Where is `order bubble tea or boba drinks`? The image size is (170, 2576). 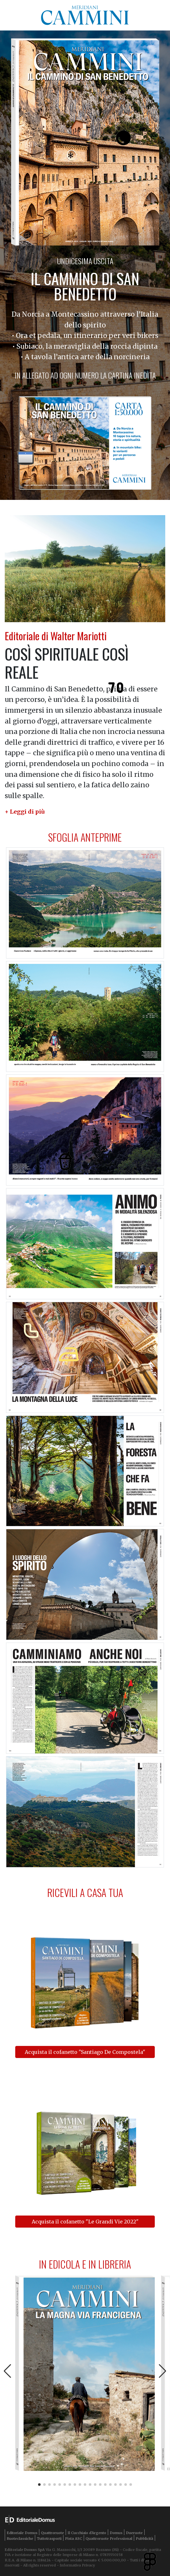
order bubble tea or boba drinks is located at coordinates (65, 1161).